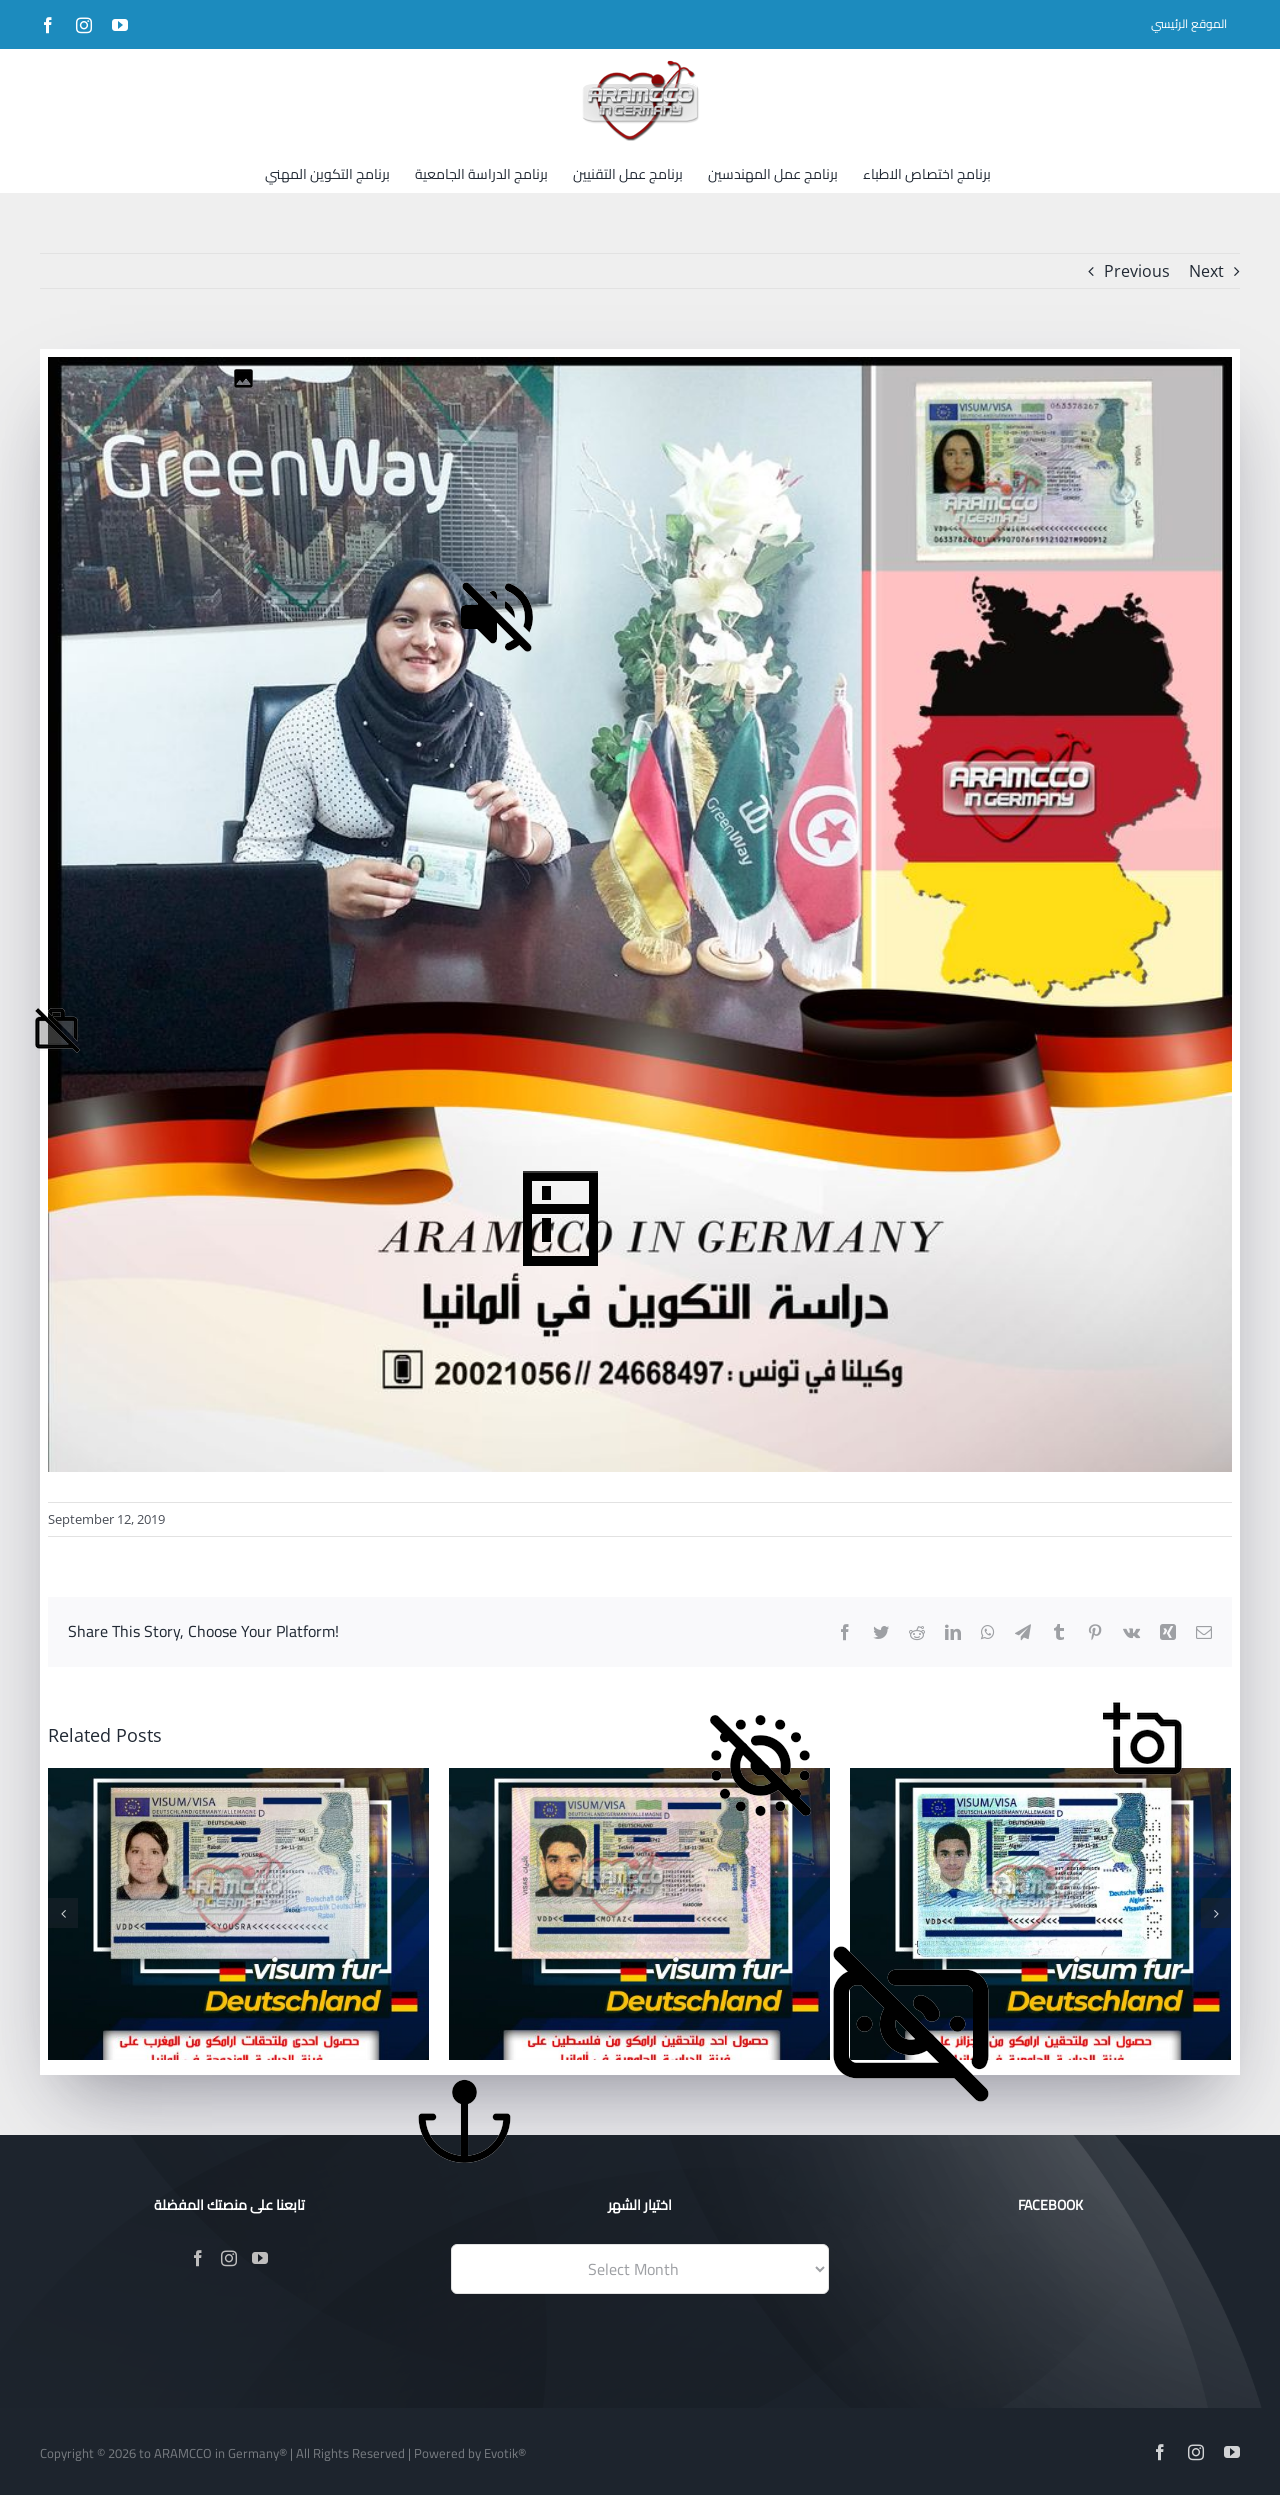  What do you see at coordinates (1144, 1740) in the screenshot?
I see `add a new photo` at bounding box center [1144, 1740].